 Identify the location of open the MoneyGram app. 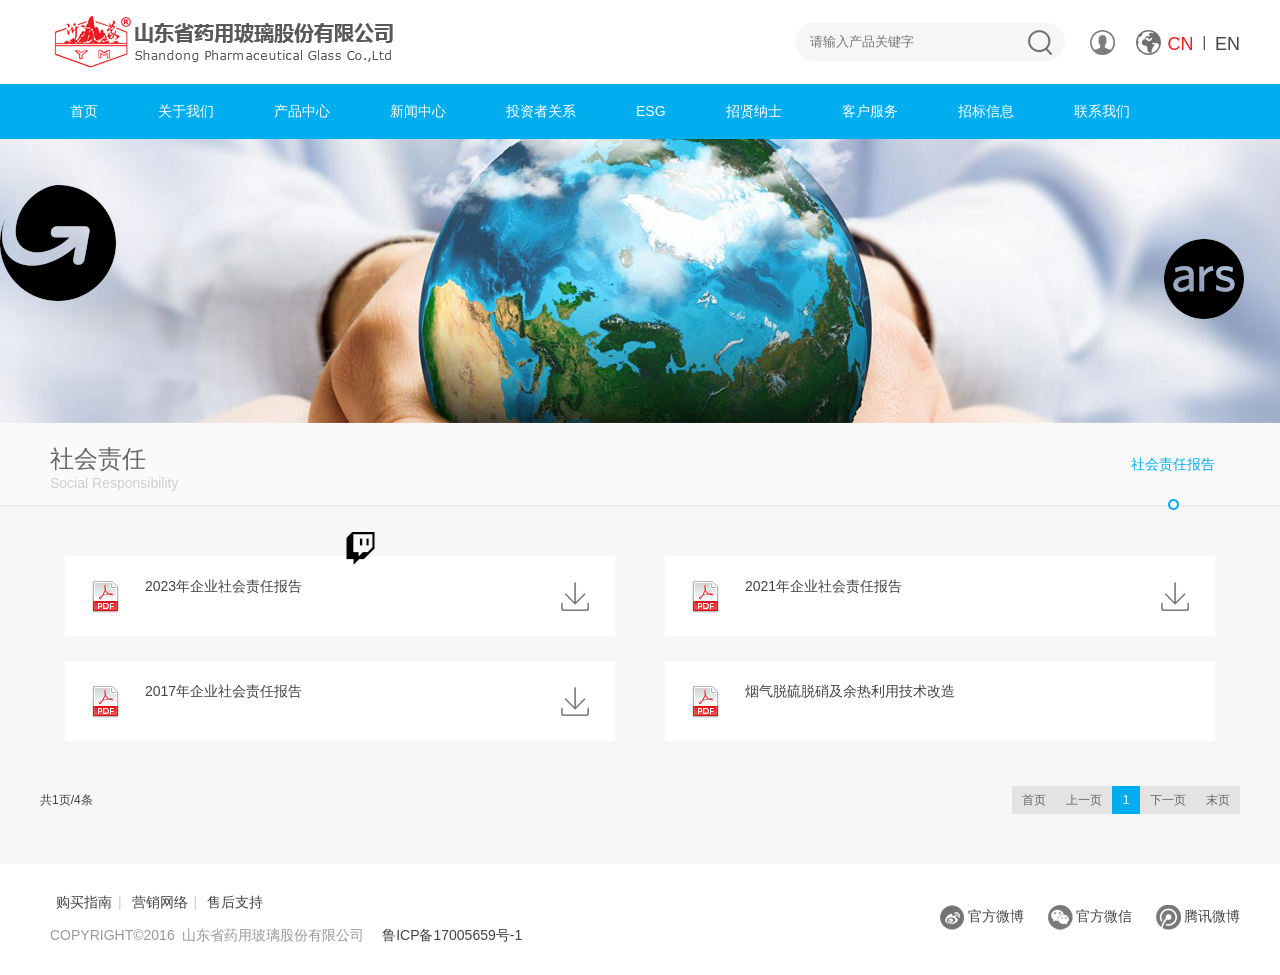
(58, 243).